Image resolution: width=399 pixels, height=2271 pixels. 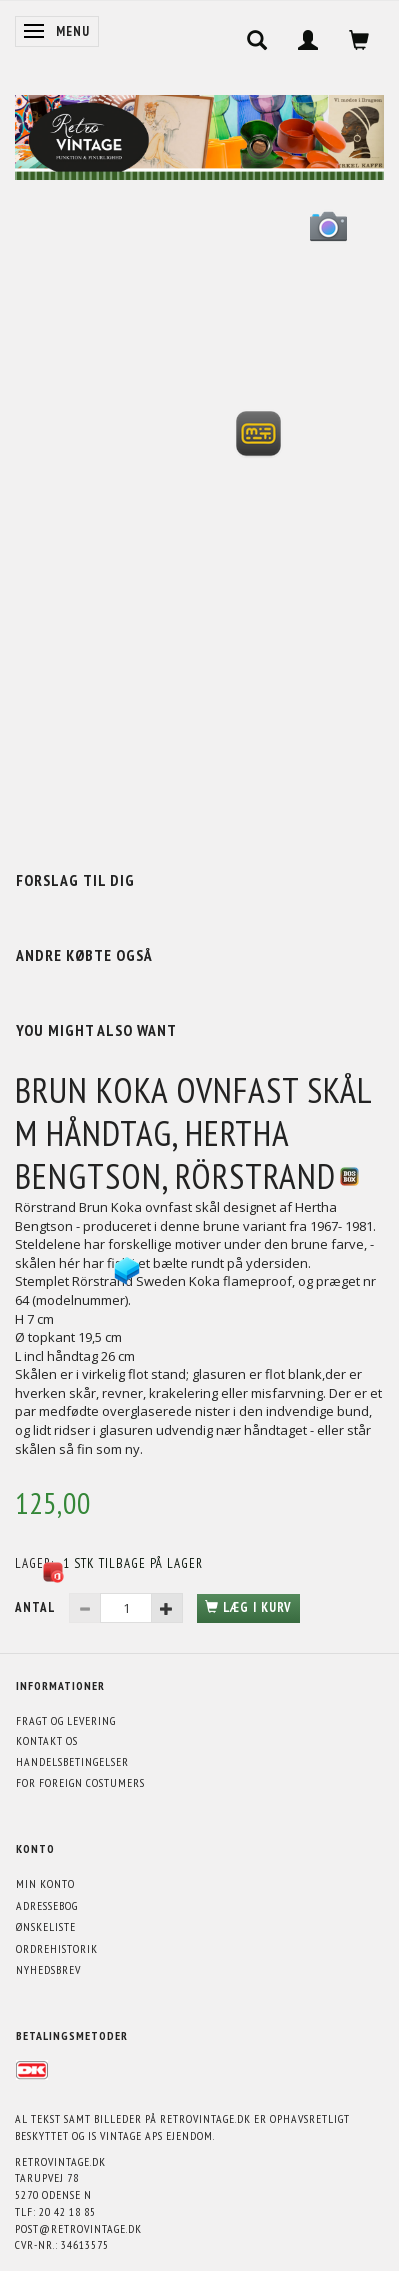 I want to click on open monkeytype typing test app, so click(x=258, y=433).